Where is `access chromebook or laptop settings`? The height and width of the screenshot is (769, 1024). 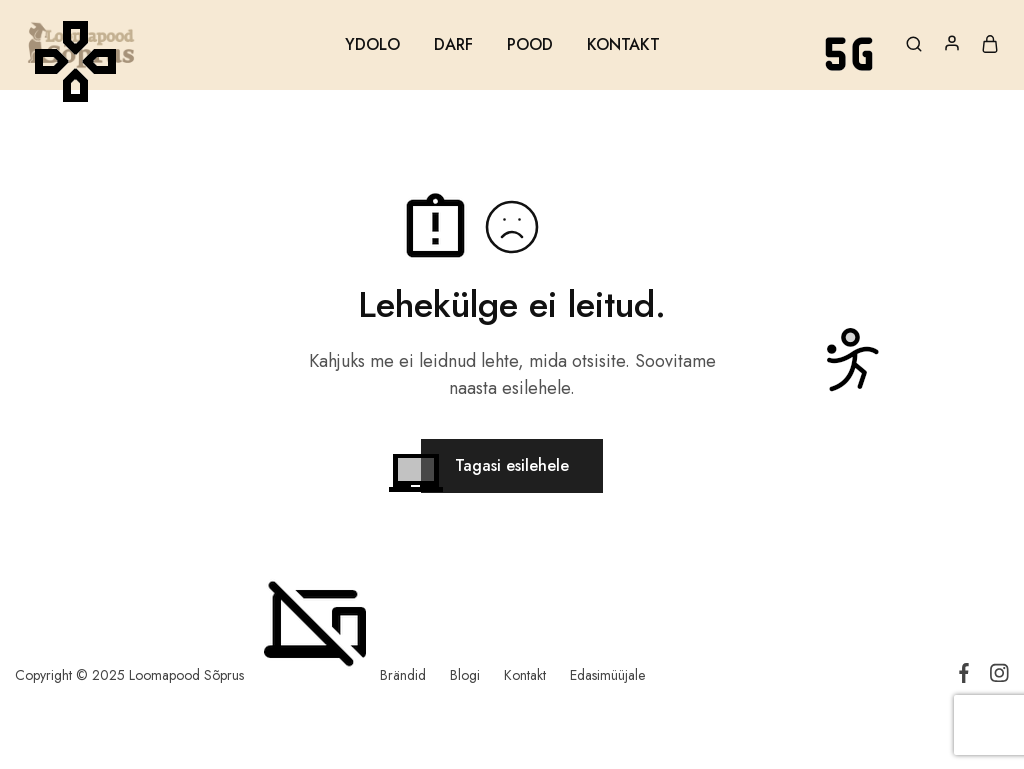
access chromebook or laptop settings is located at coordinates (416, 474).